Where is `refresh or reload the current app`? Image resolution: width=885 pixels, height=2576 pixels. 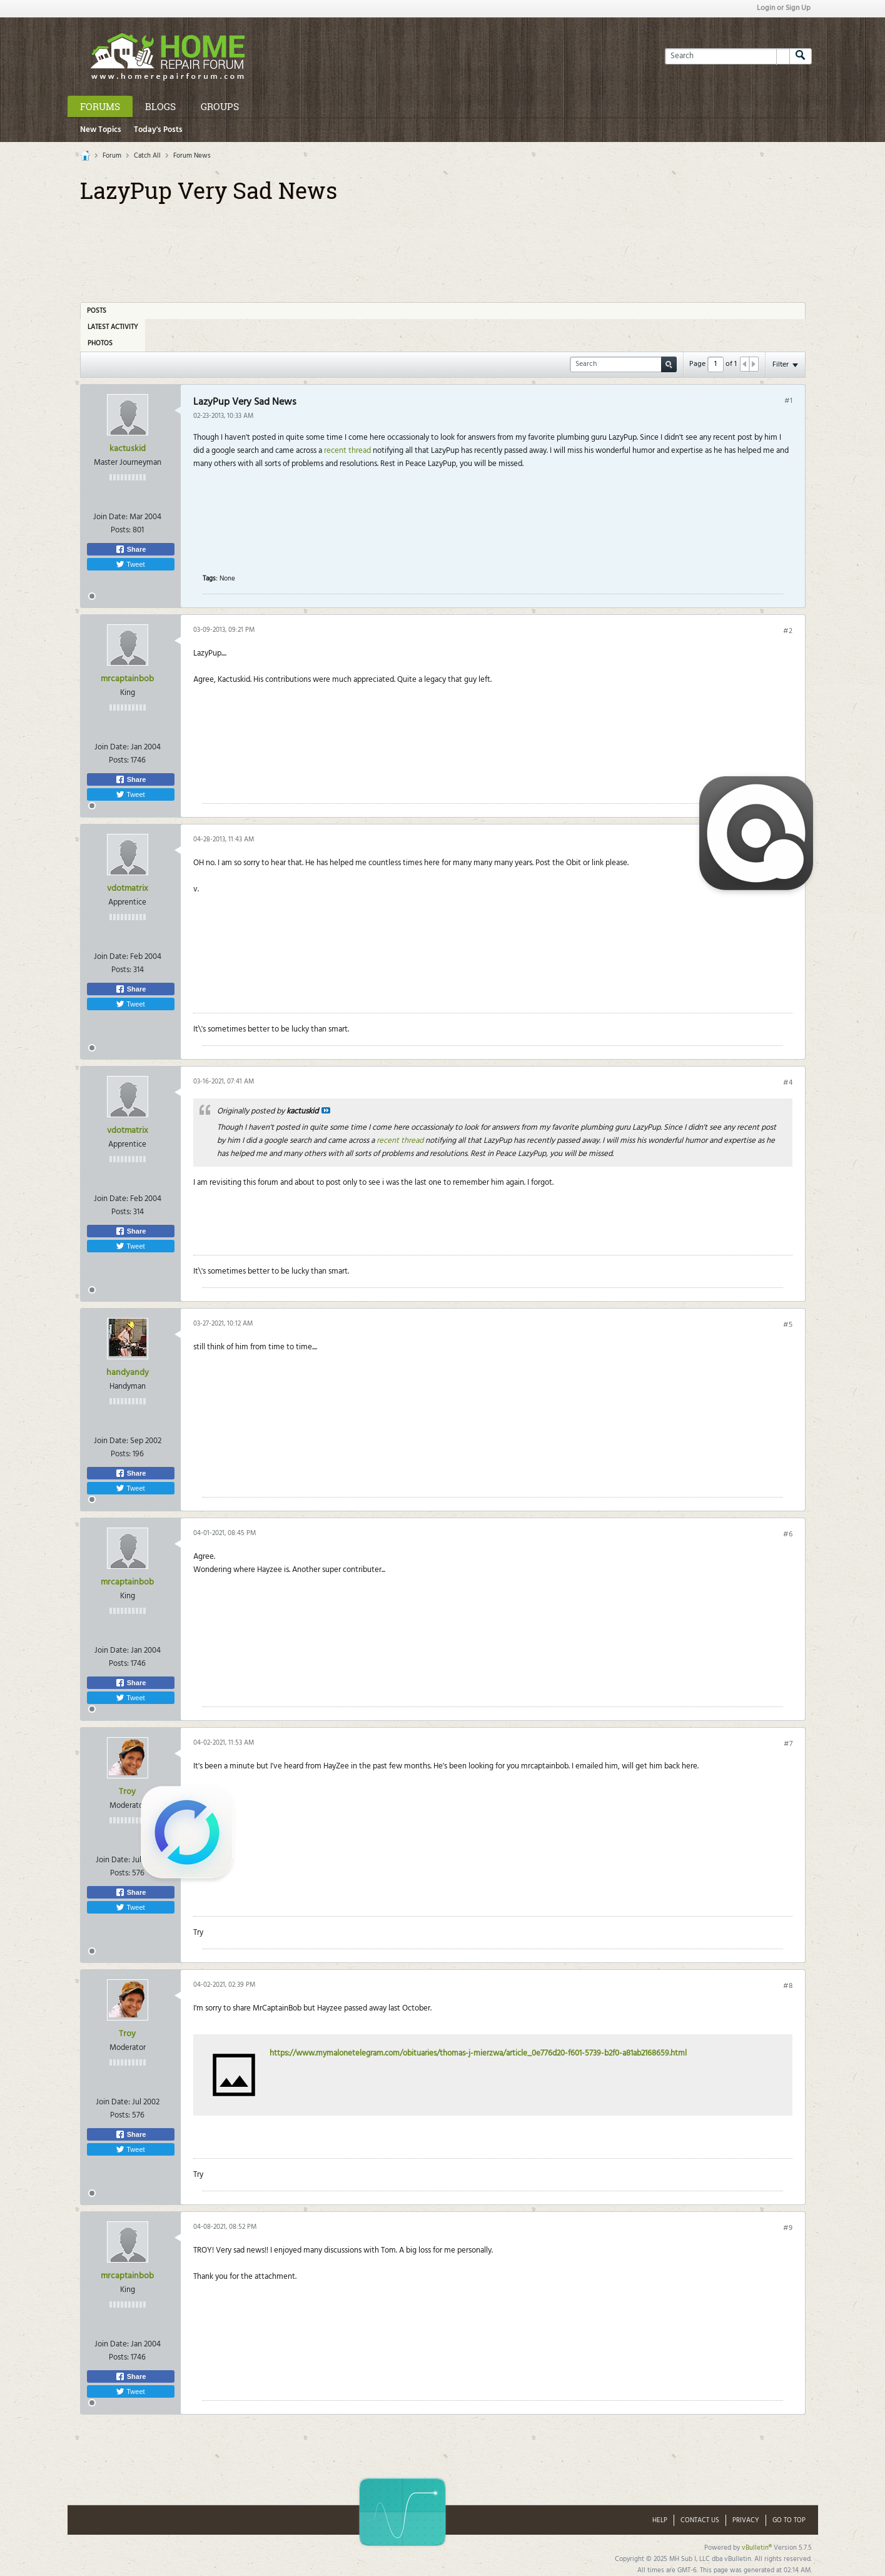 refresh or reload the current app is located at coordinates (187, 1832).